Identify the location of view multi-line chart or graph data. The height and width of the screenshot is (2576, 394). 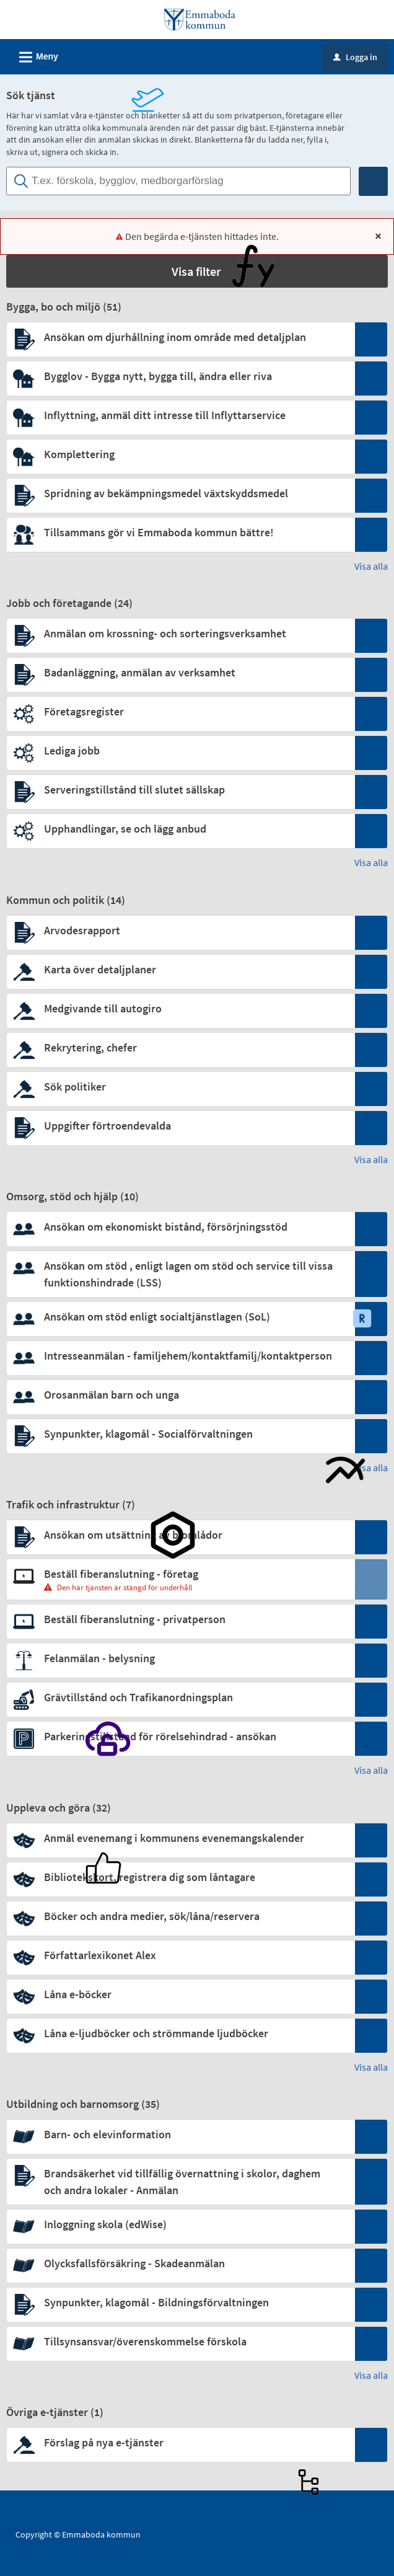
(345, 1471).